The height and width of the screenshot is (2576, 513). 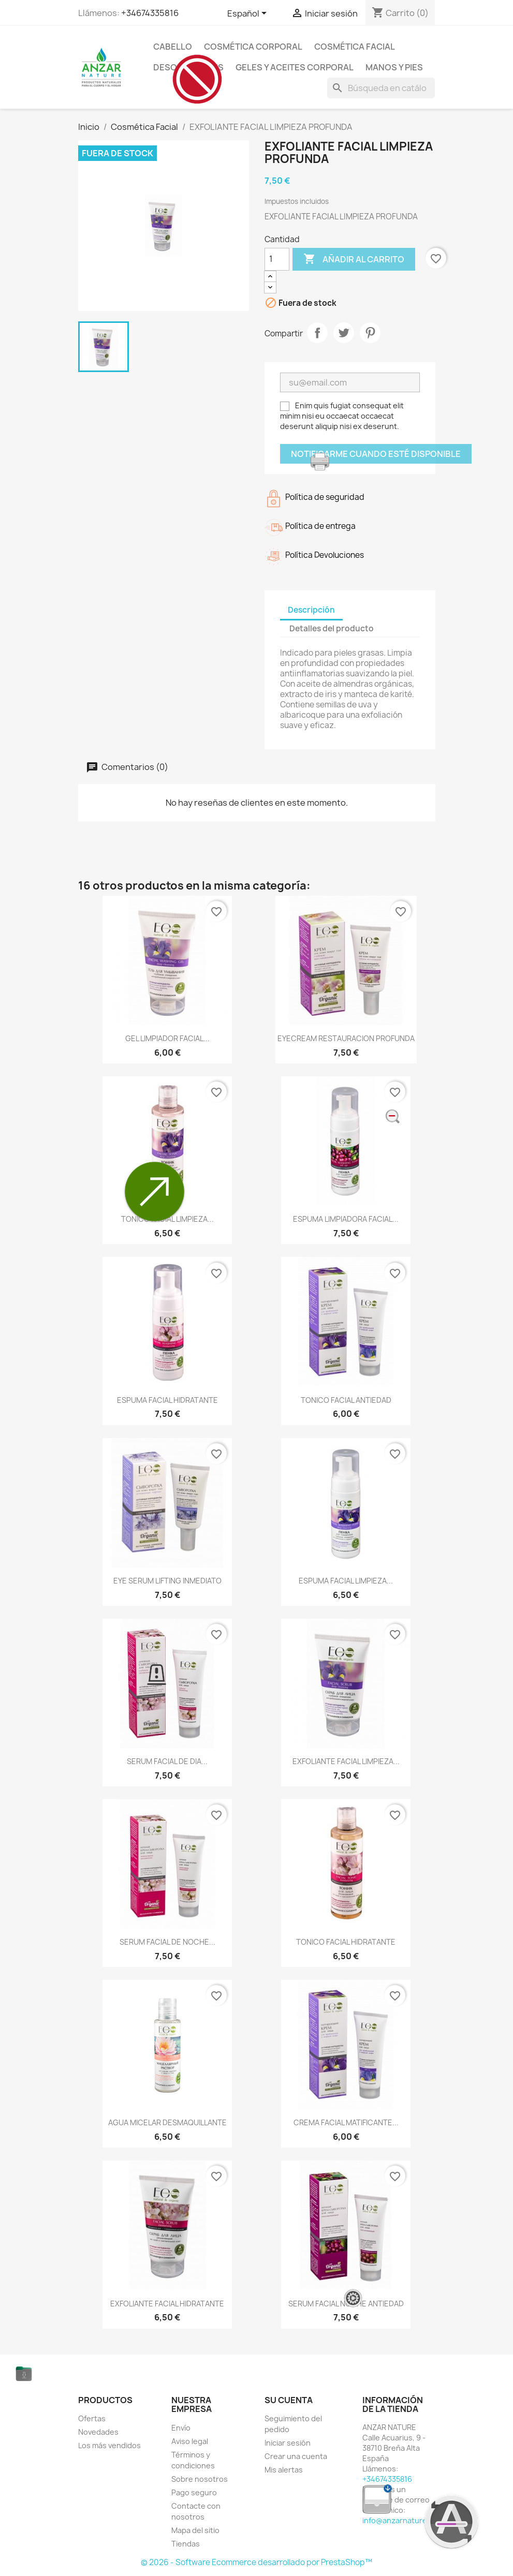 What do you see at coordinates (156, 1674) in the screenshot?
I see `indicates a system error or crash report` at bounding box center [156, 1674].